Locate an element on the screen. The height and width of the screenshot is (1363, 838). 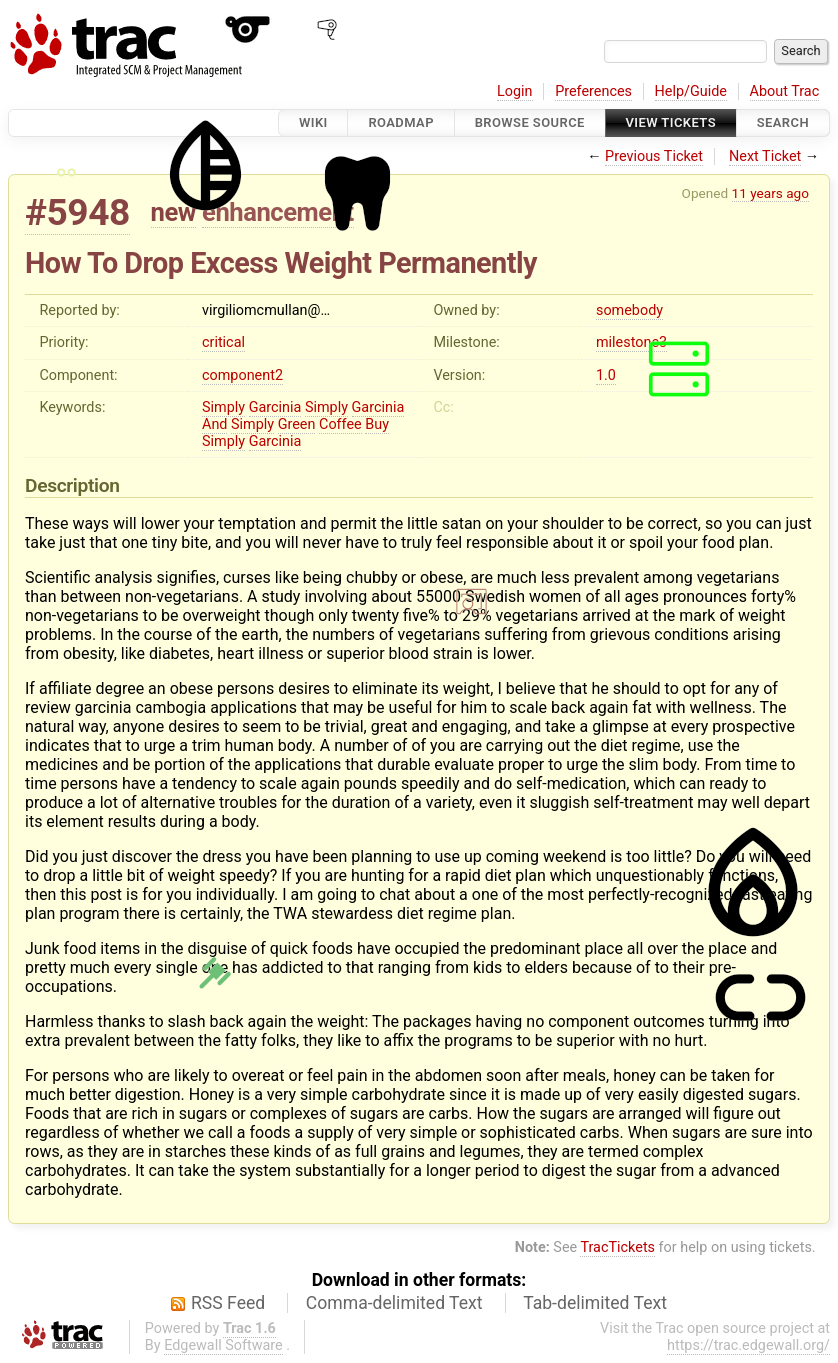
hair styling or salon services is located at coordinates (327, 28).